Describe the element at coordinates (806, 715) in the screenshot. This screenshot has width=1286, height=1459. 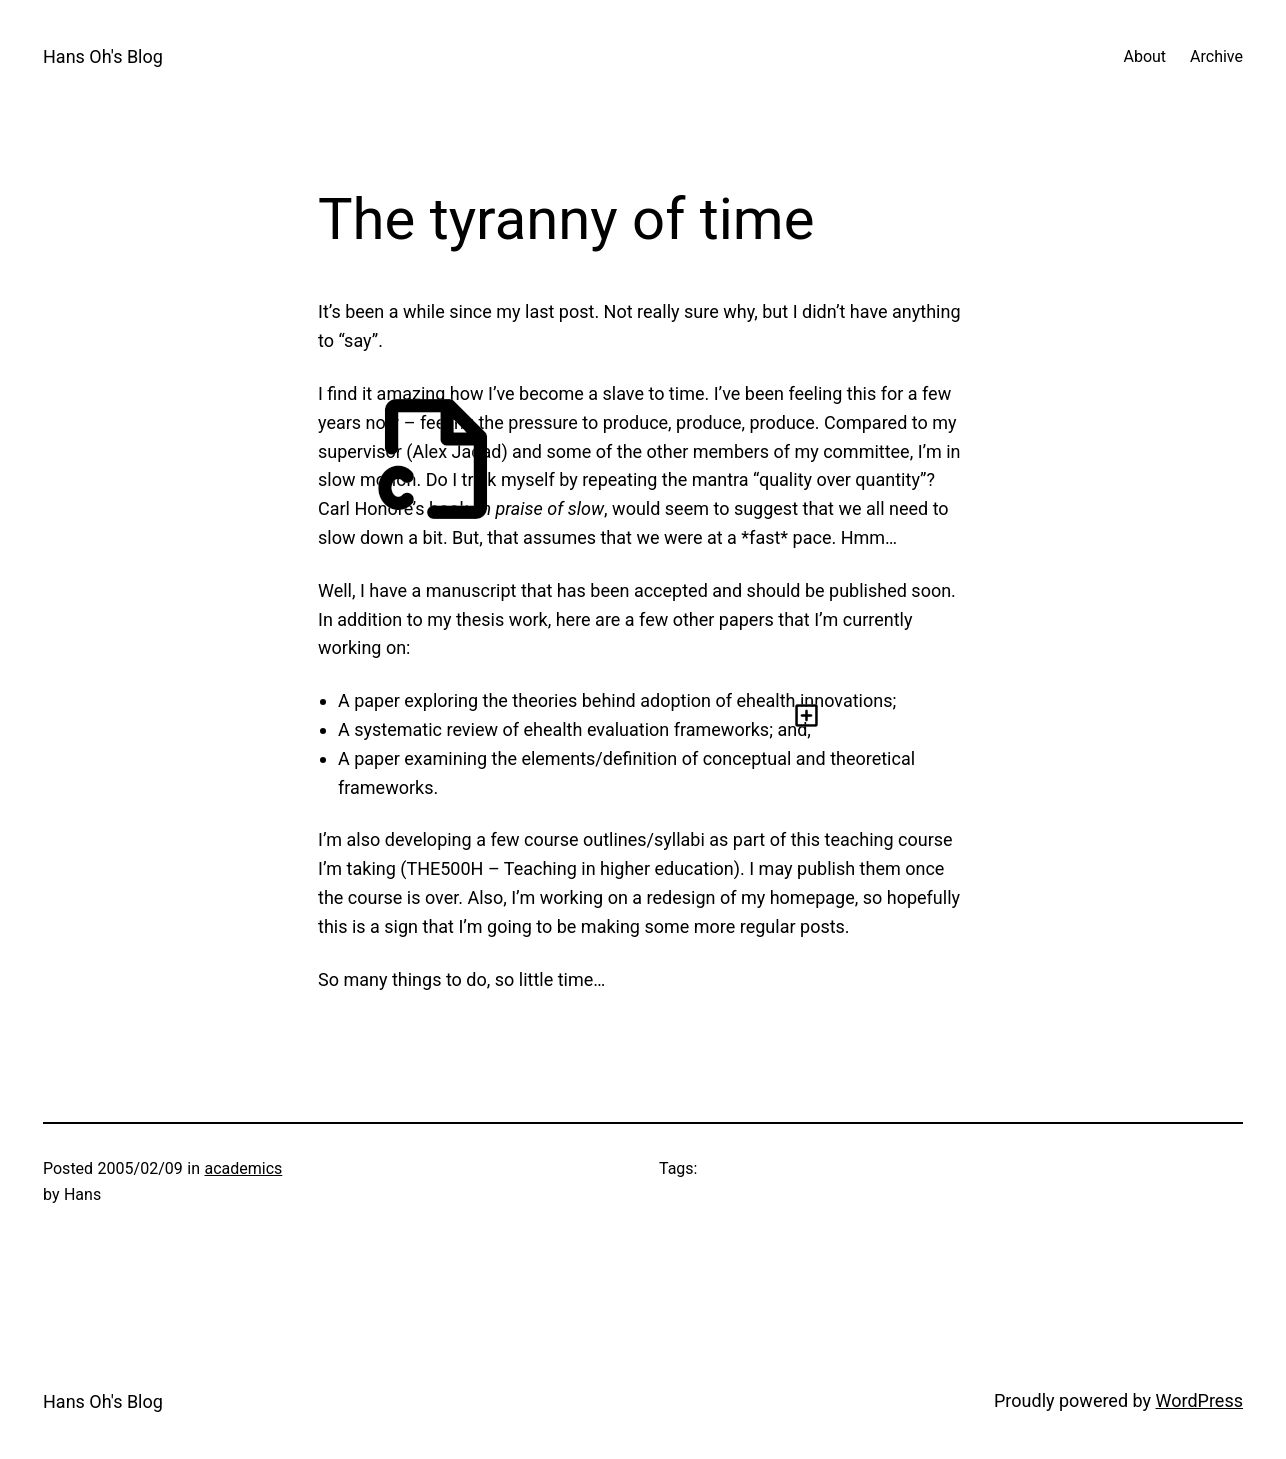
I see `add a new item or content` at that location.